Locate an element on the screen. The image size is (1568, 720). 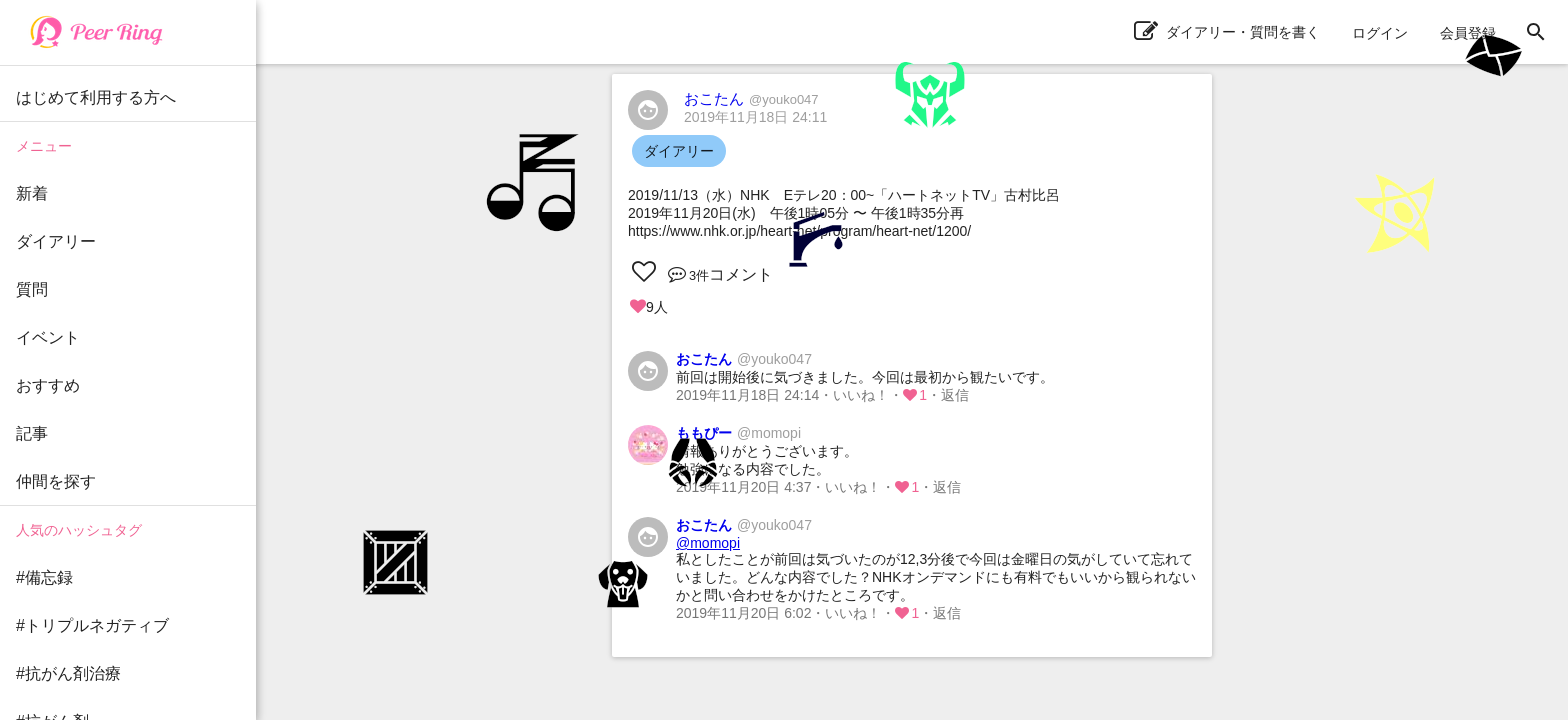
select warrior or tank character class is located at coordinates (930, 94).